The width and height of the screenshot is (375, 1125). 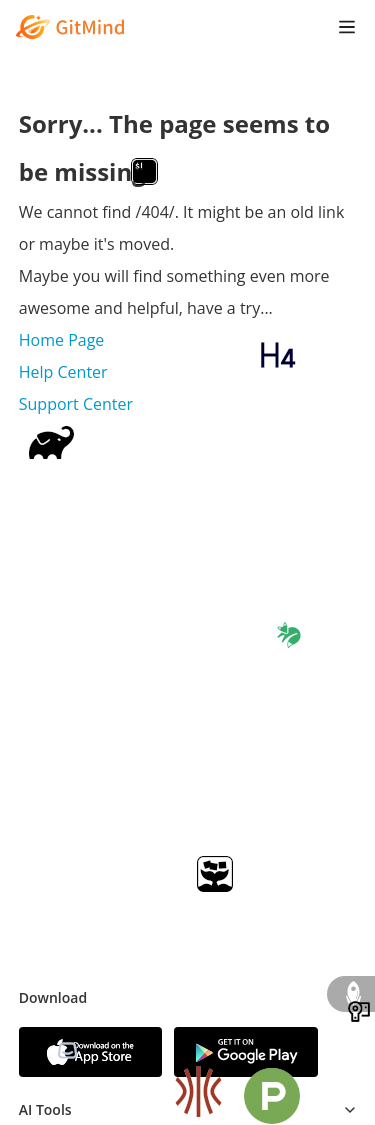 What do you see at coordinates (67, 1050) in the screenshot?
I see `open the Salla e-commerce platform` at bounding box center [67, 1050].